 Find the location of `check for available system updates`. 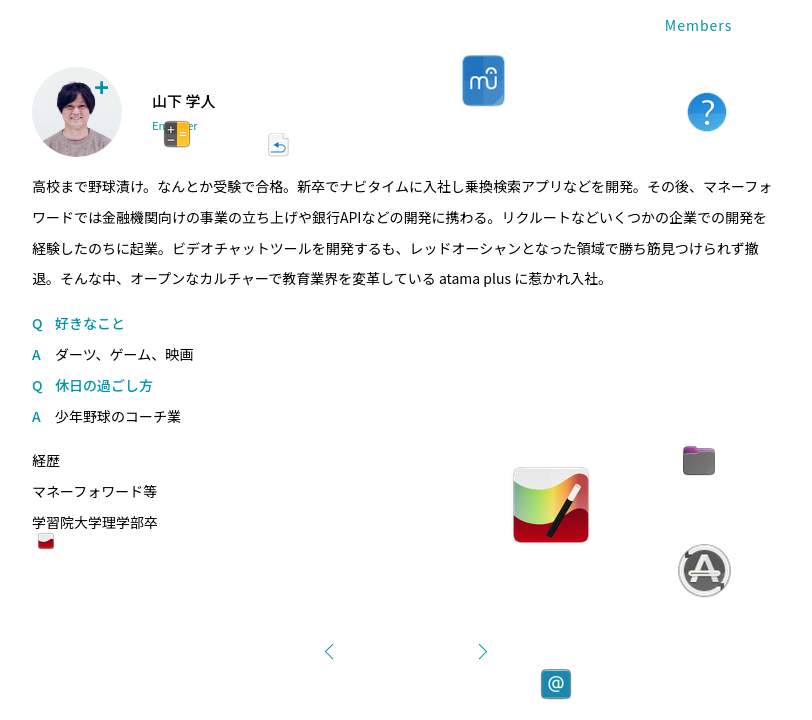

check for available system updates is located at coordinates (704, 570).